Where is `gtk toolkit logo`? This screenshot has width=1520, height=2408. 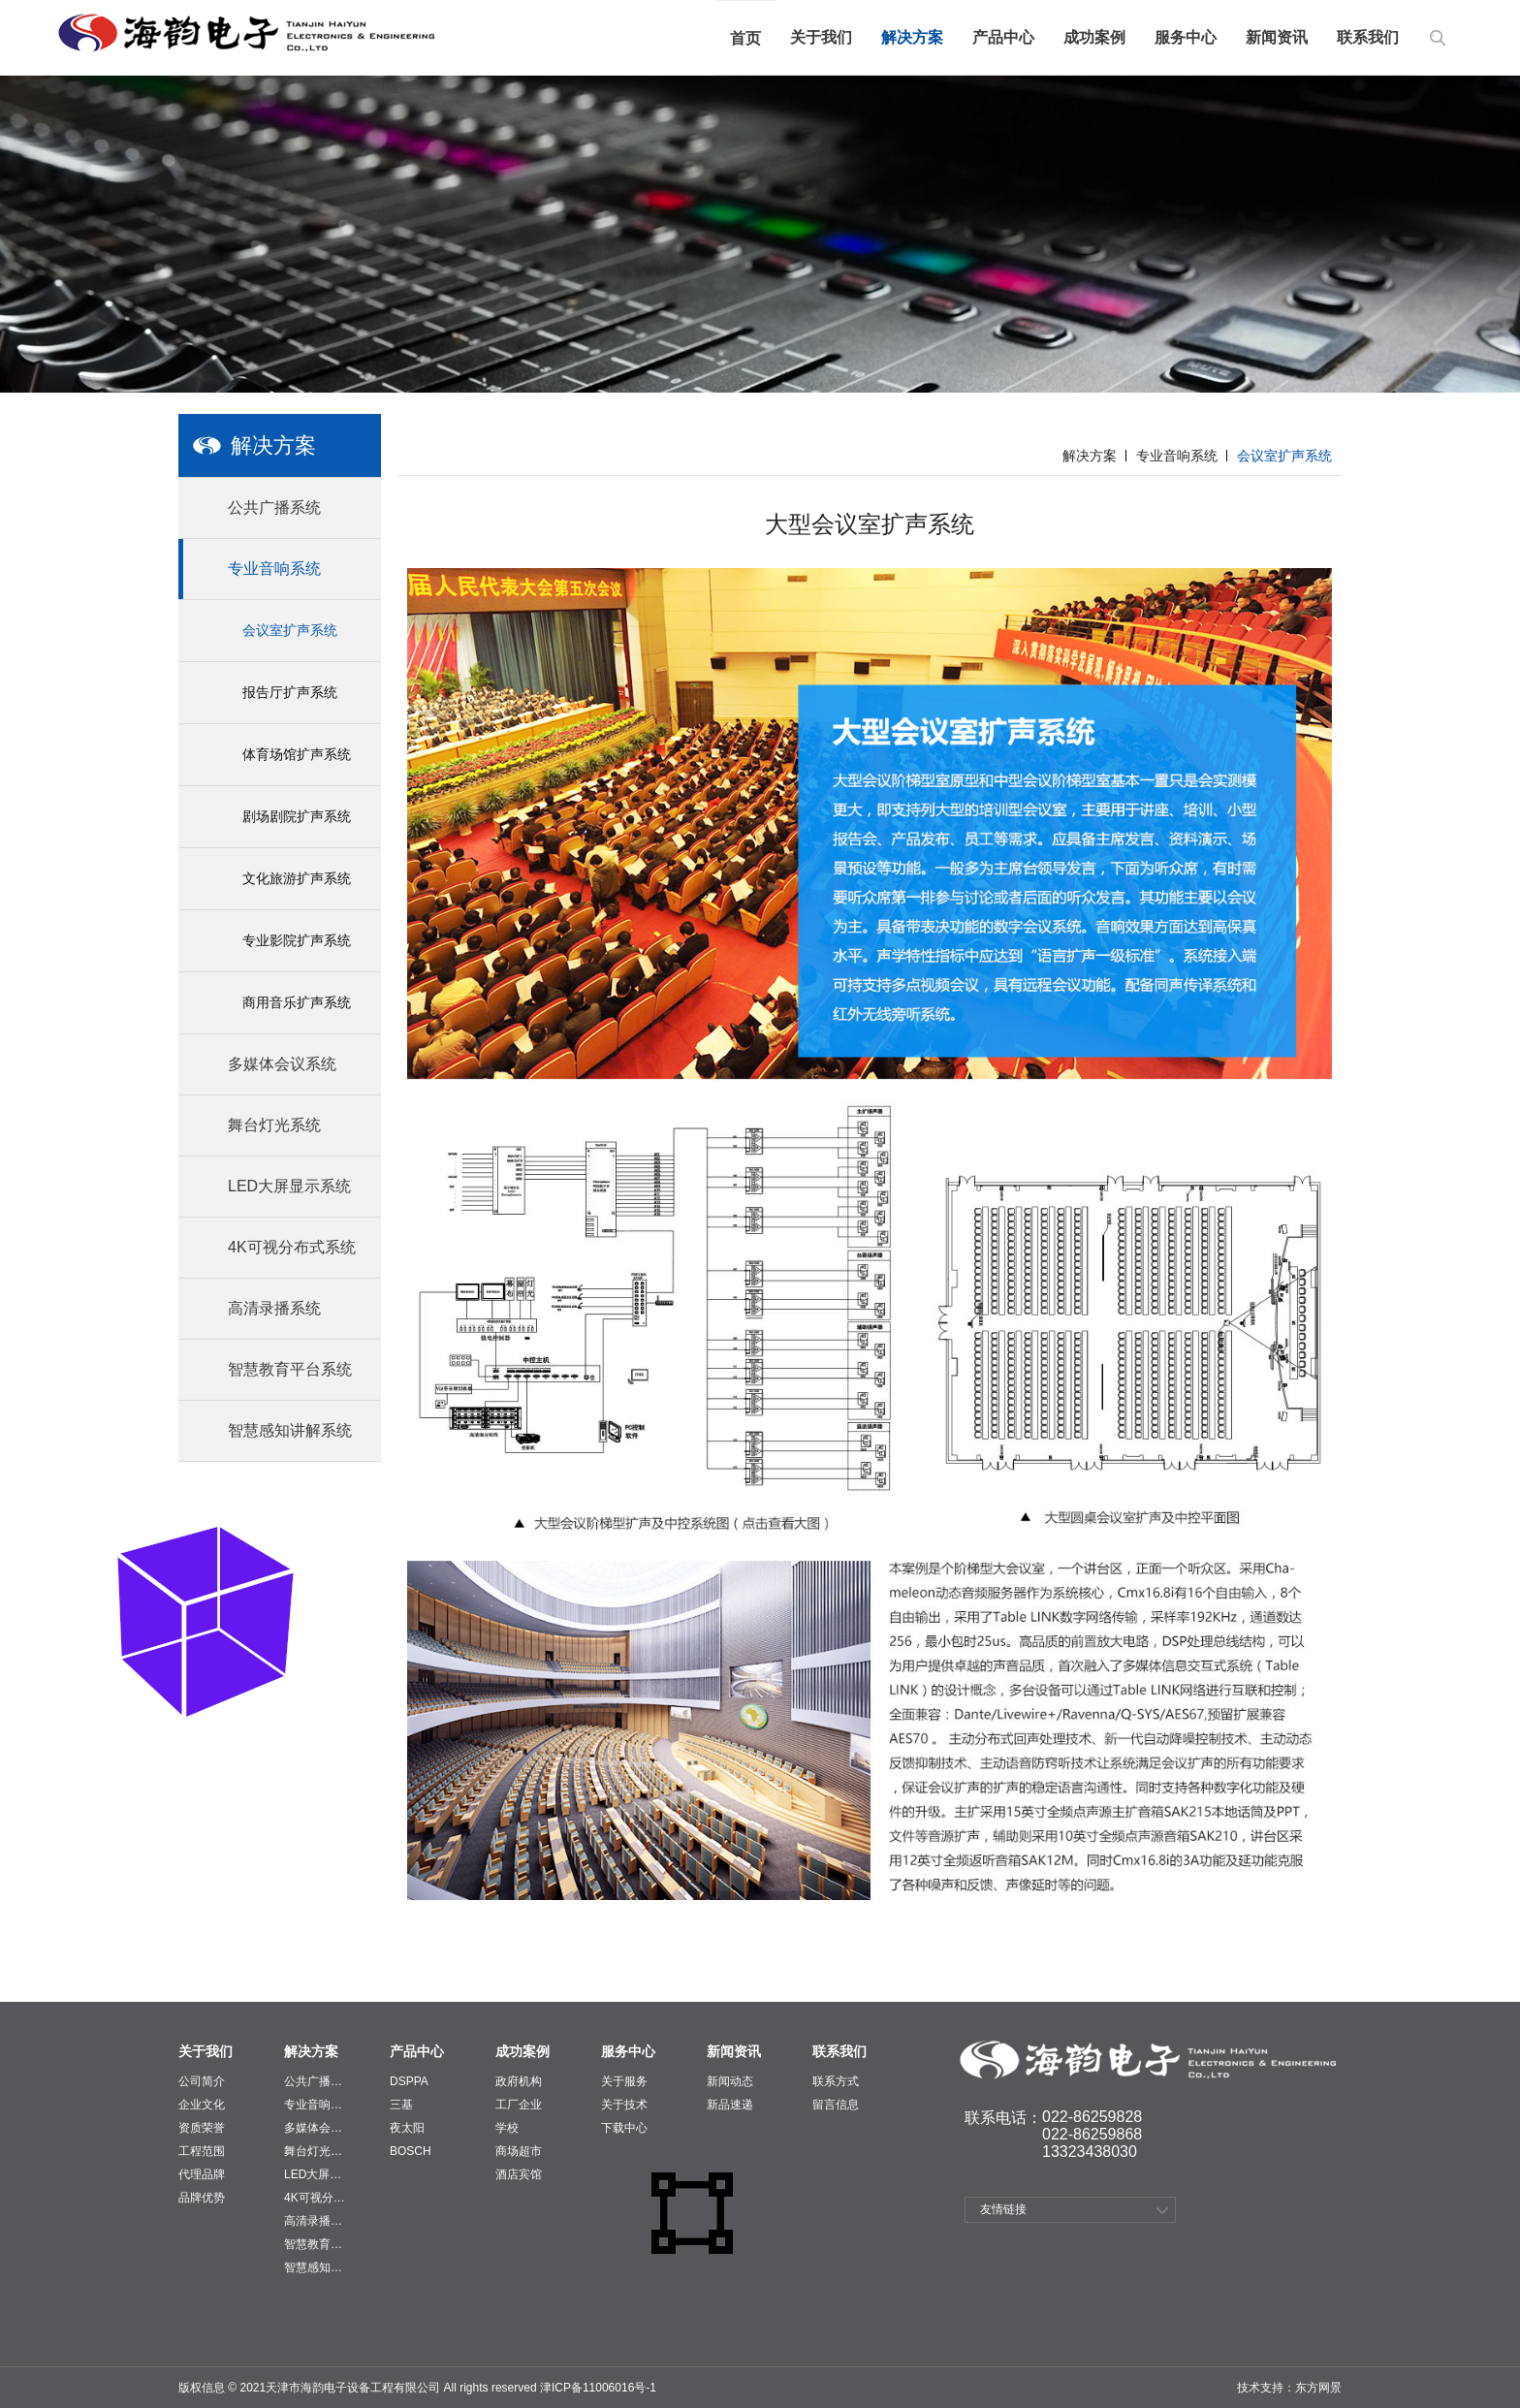
gtk toolkit logo is located at coordinates (206, 1622).